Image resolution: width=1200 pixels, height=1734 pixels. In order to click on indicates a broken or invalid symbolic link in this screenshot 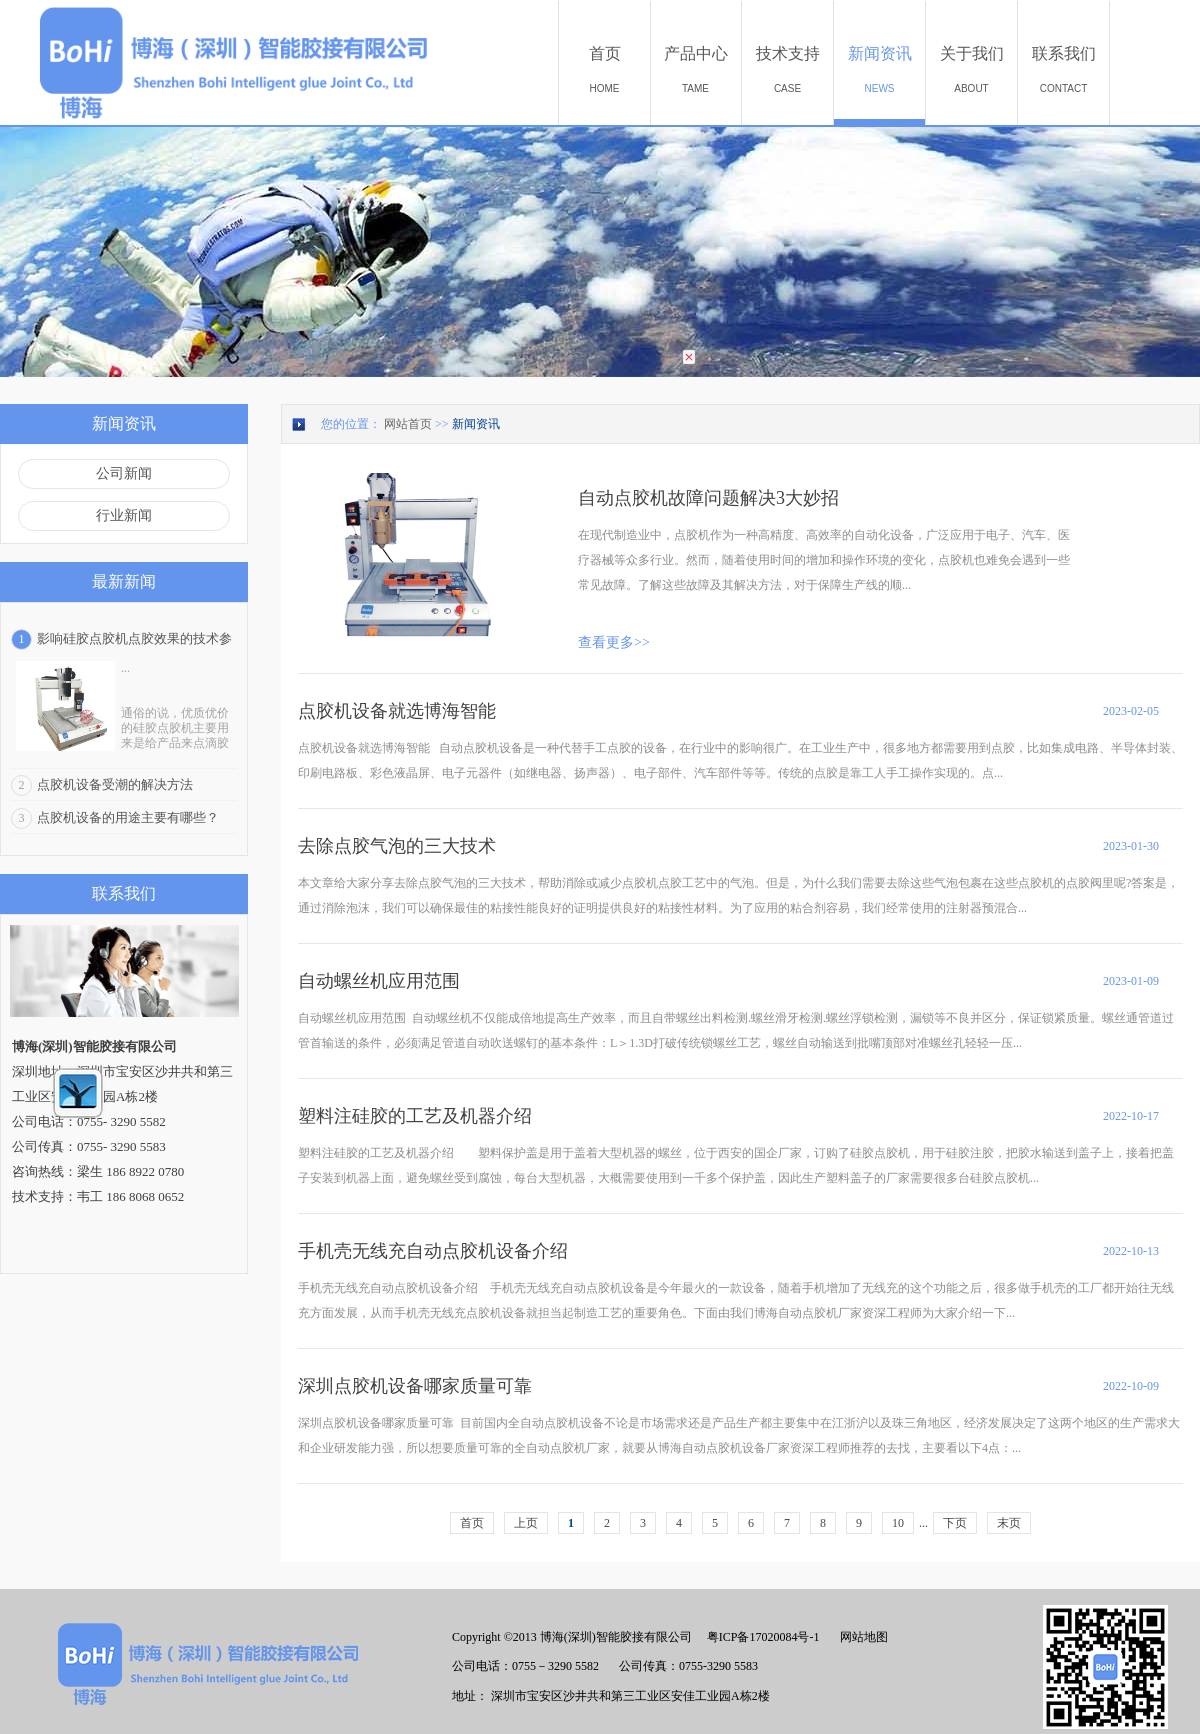, I will do `click(689, 357)`.